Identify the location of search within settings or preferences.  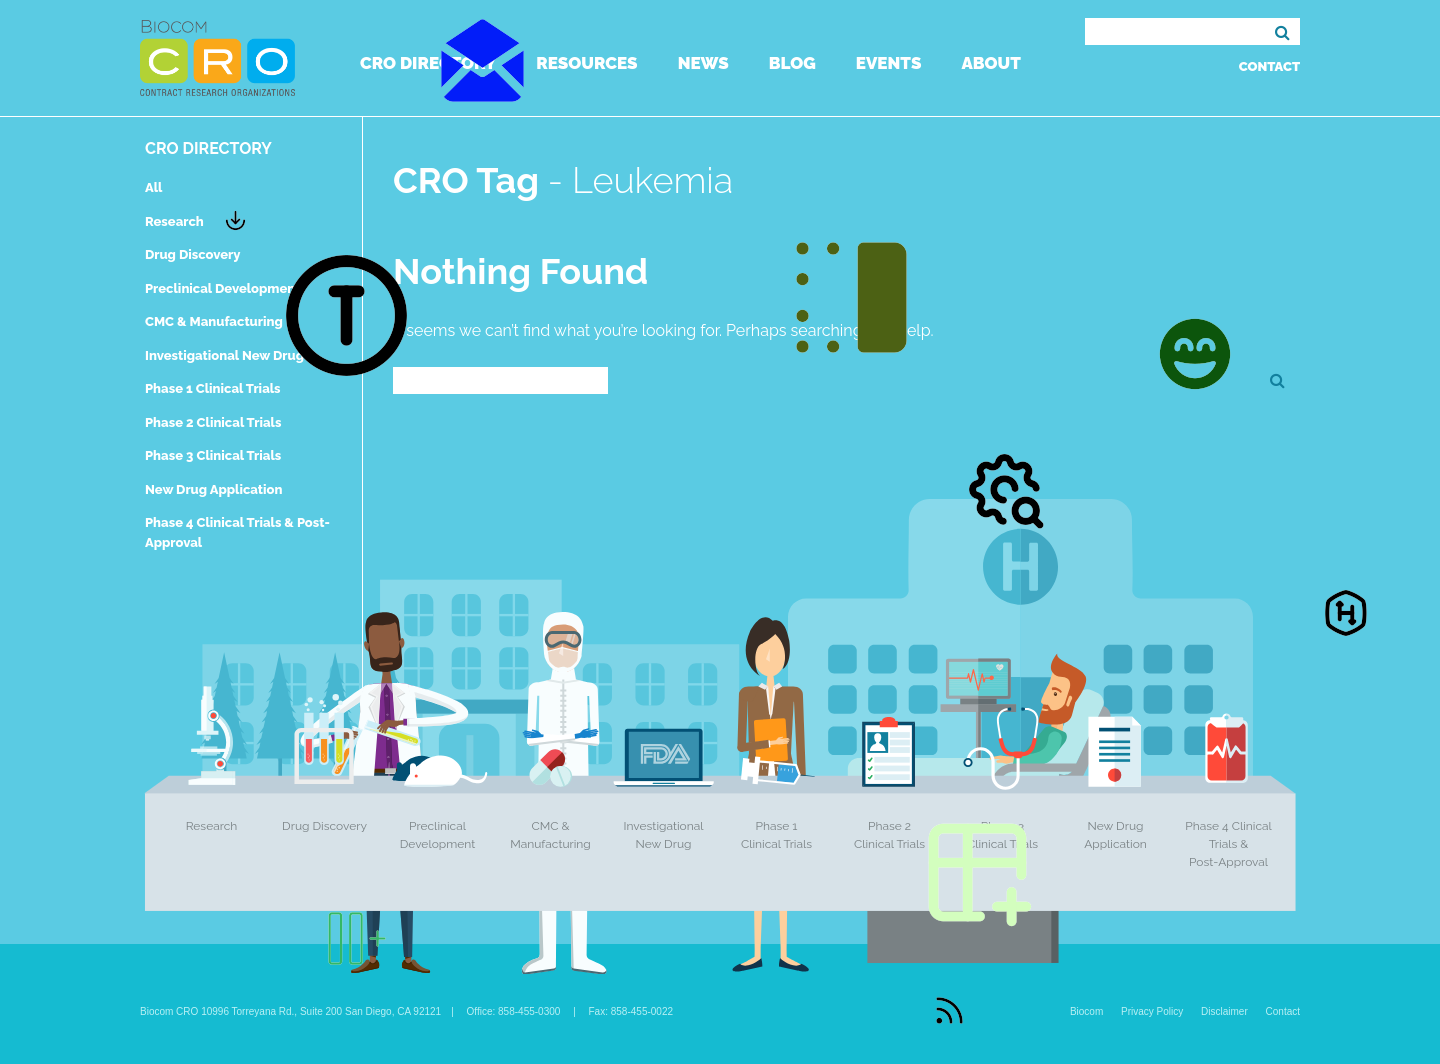
(1004, 489).